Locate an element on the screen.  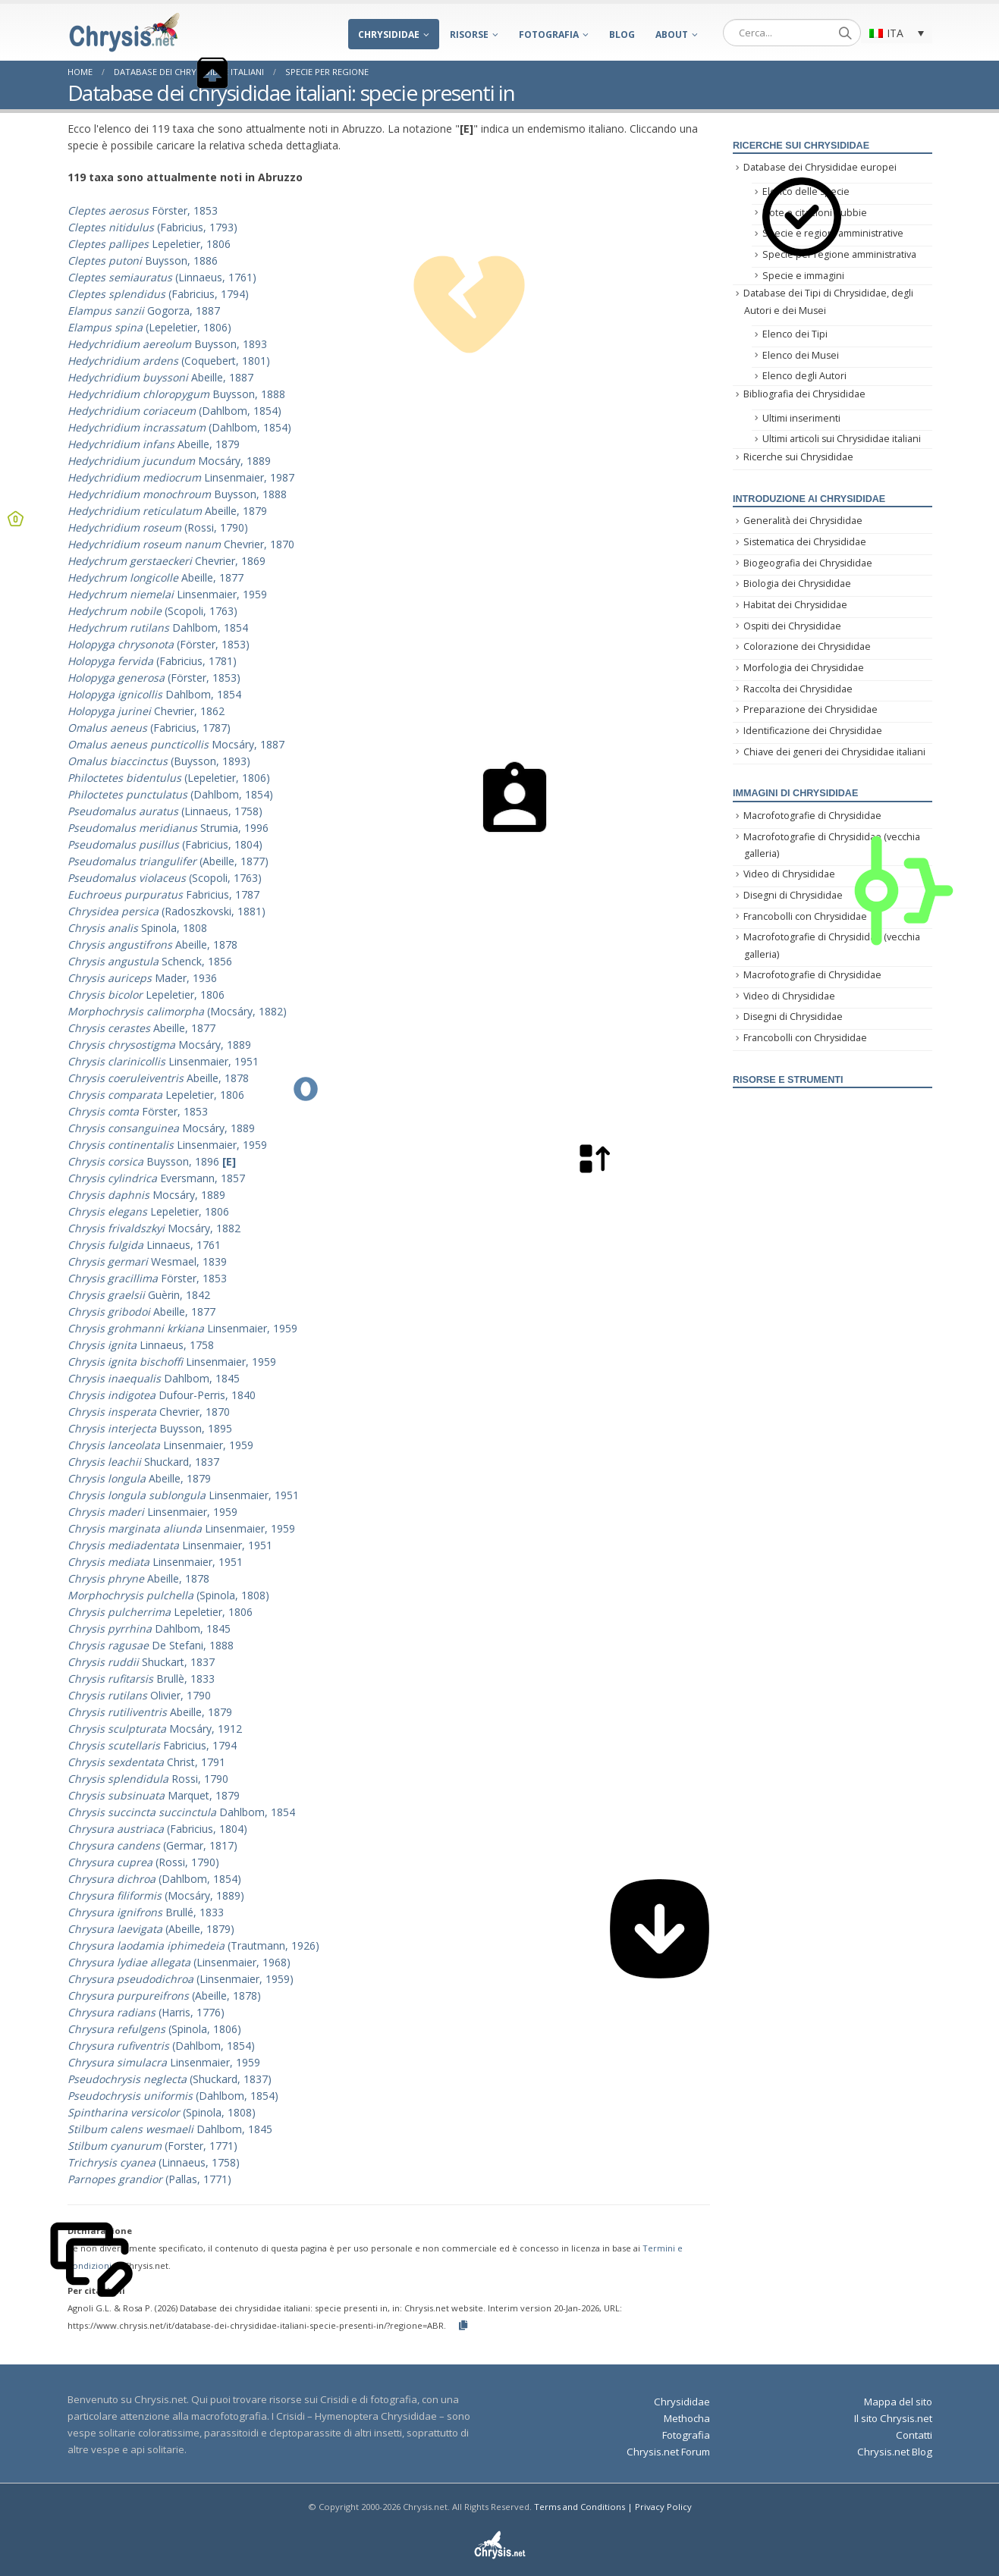
perform a git cherry-pick operation is located at coordinates (903, 890).